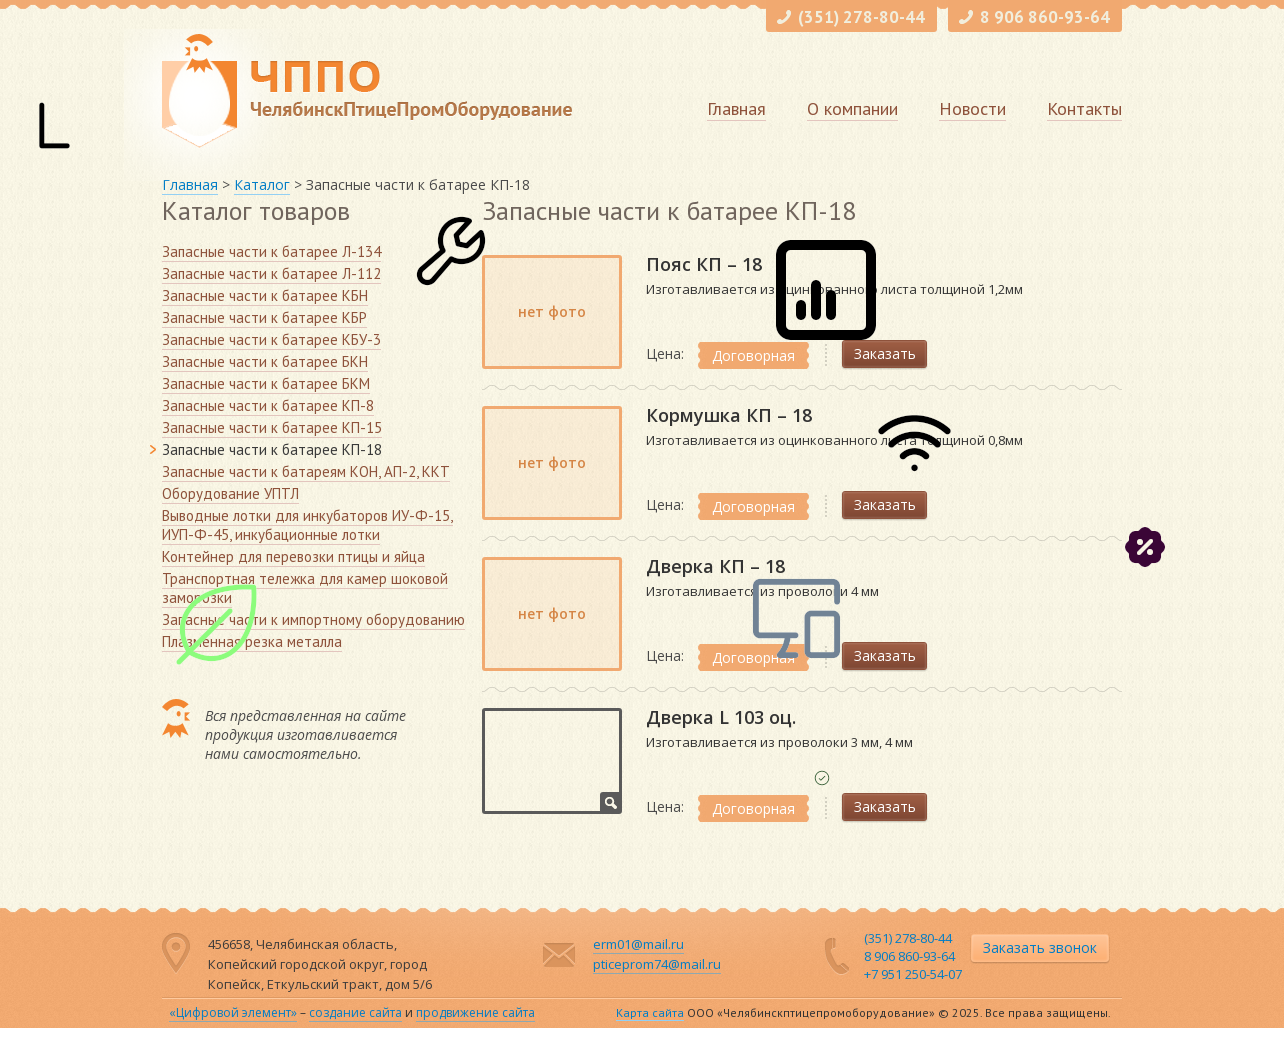 This screenshot has height=1053, width=1284. What do you see at coordinates (451, 251) in the screenshot?
I see `access settings or configuration options` at bounding box center [451, 251].